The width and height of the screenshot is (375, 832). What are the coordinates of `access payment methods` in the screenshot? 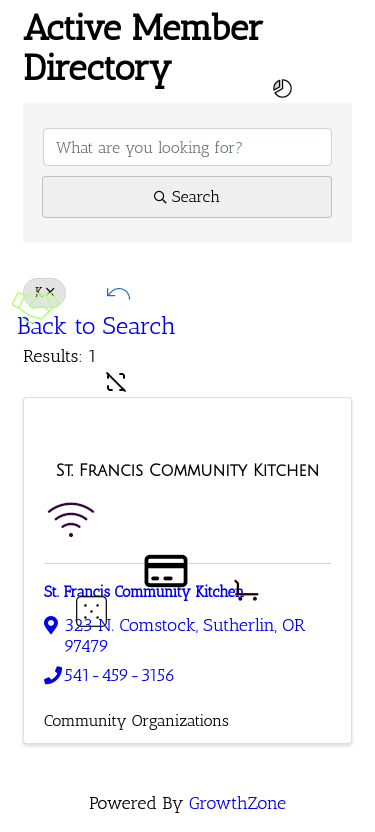 It's located at (166, 571).